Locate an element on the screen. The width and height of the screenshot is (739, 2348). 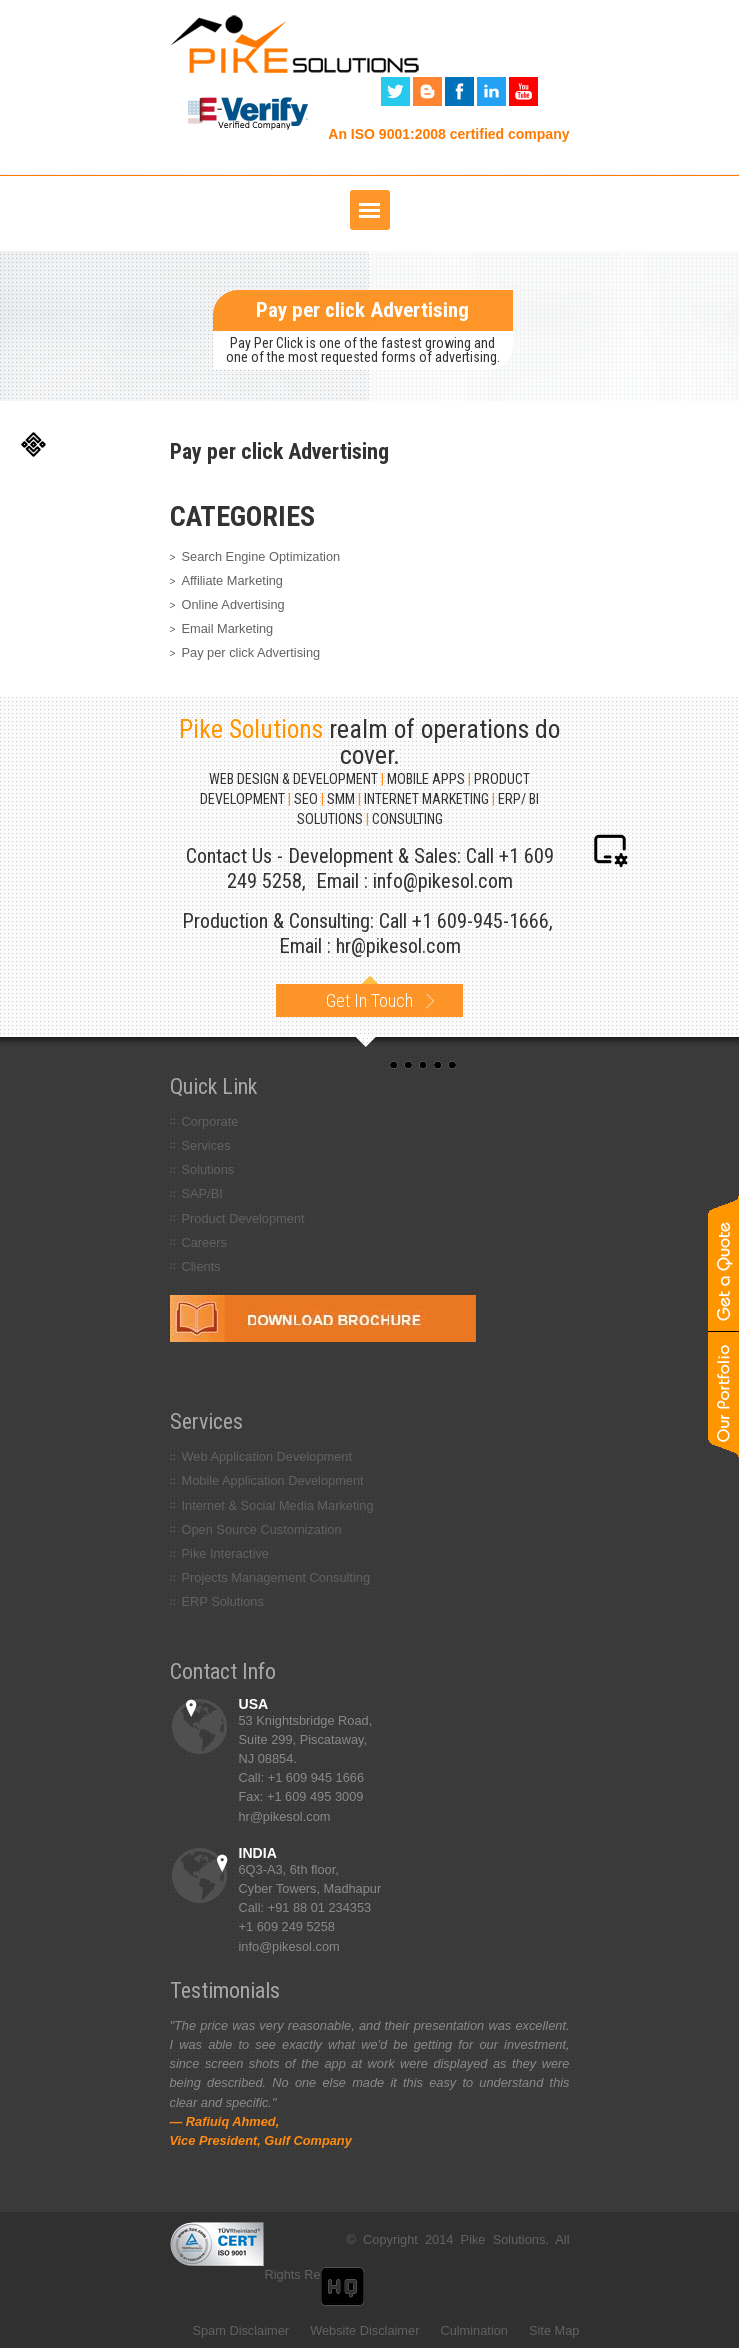
indicates a divider or separator between content sections is located at coordinates (423, 1065).